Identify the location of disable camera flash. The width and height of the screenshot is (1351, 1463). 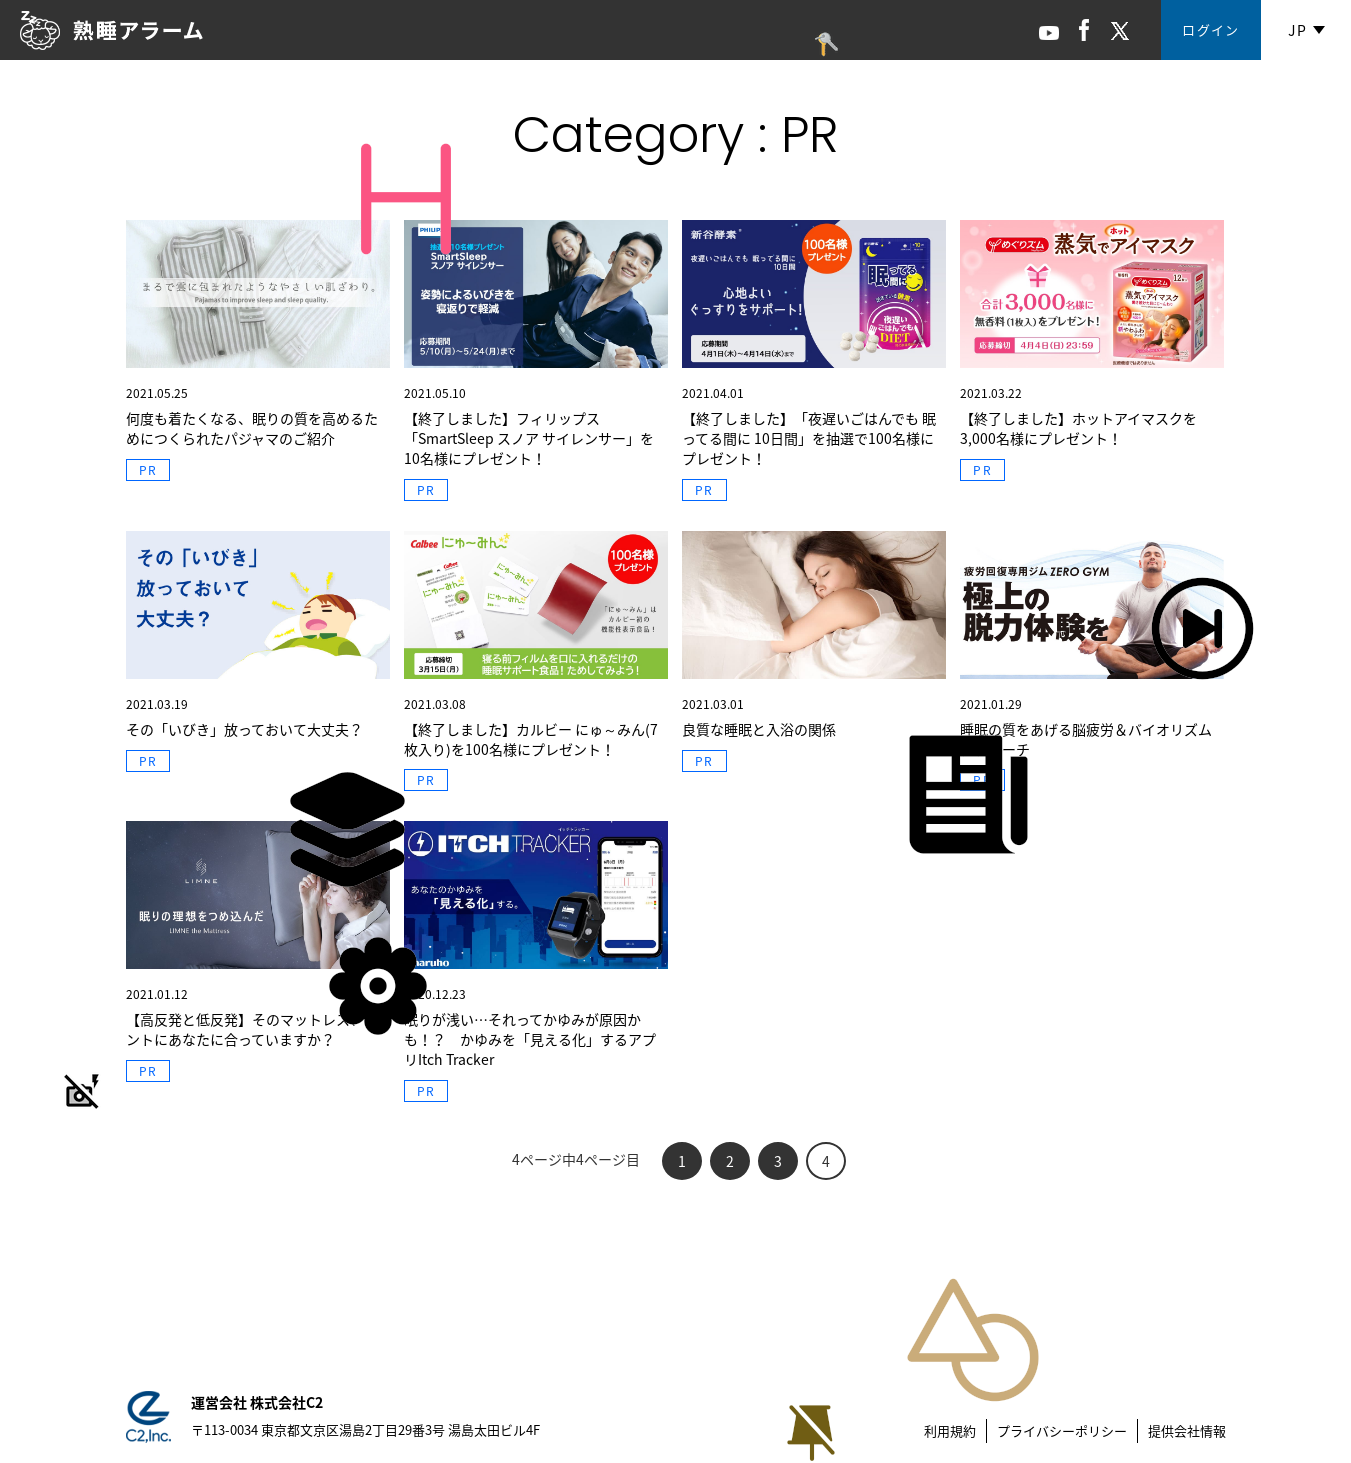
(82, 1090).